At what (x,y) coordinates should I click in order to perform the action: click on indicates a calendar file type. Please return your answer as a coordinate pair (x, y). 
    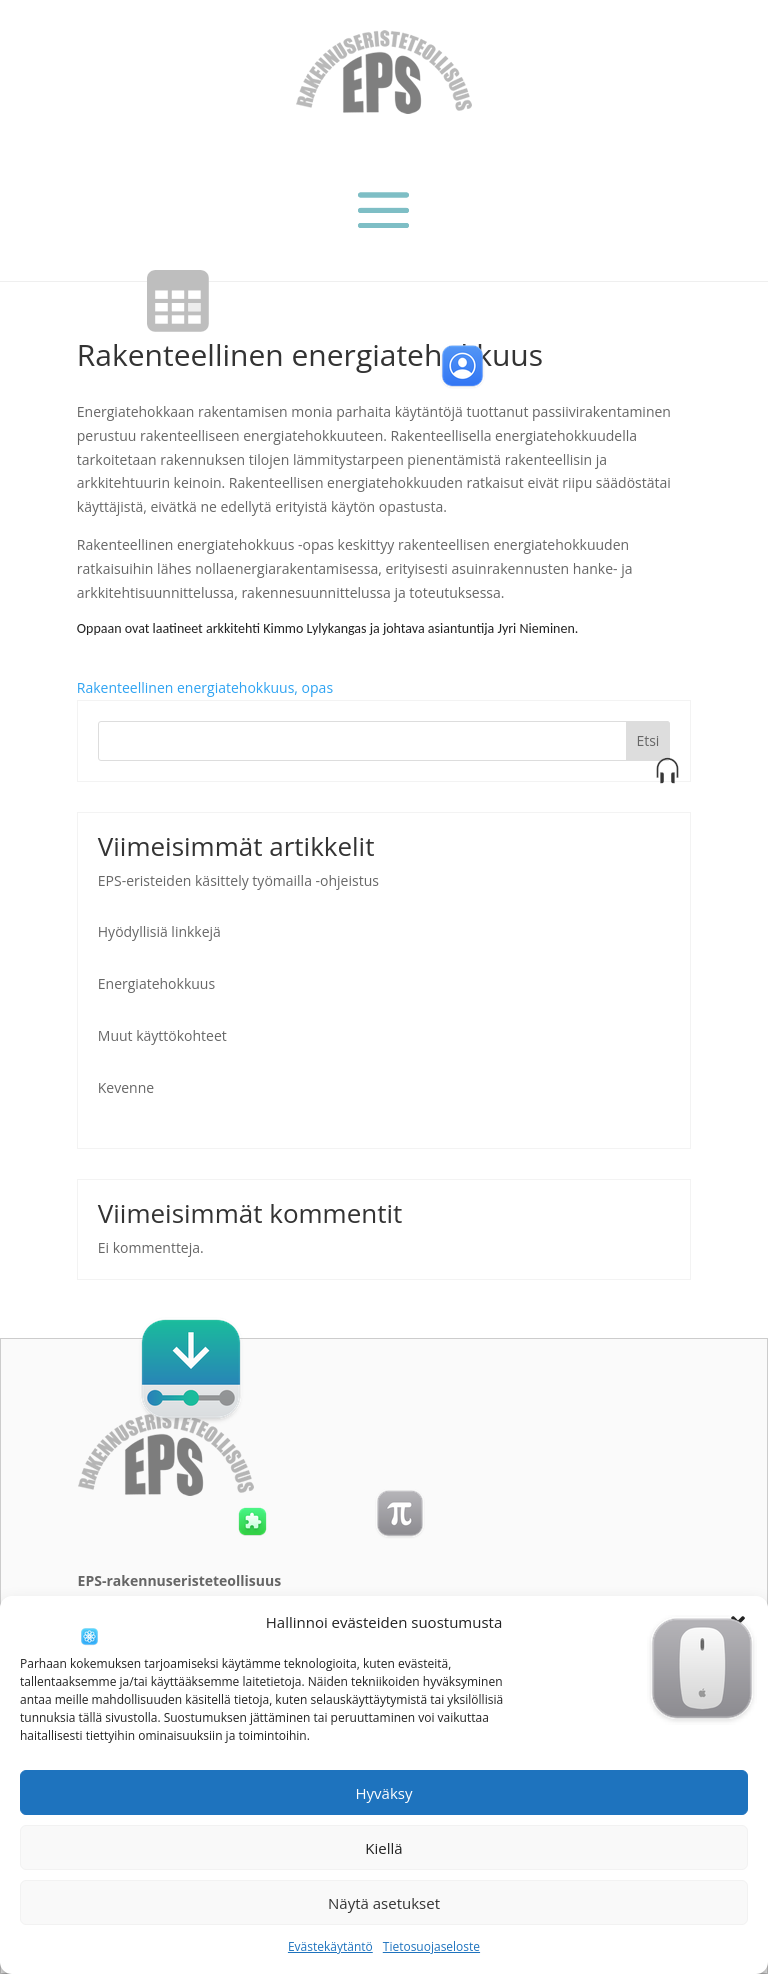
    Looking at the image, I should click on (180, 303).